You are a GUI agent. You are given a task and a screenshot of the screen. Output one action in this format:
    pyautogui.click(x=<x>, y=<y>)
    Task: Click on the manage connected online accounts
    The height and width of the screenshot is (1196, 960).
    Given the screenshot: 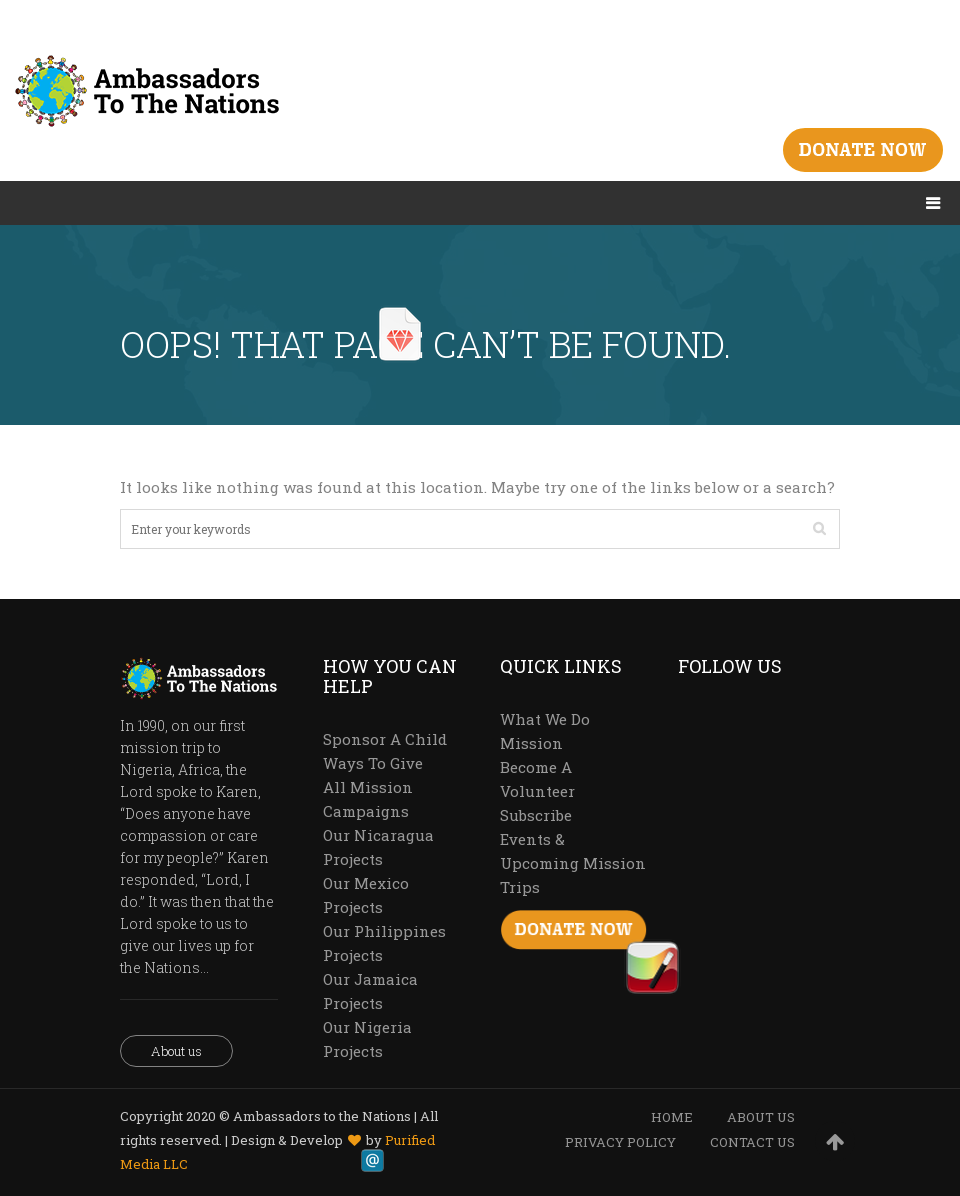 What is the action you would take?
    pyautogui.click(x=372, y=1160)
    